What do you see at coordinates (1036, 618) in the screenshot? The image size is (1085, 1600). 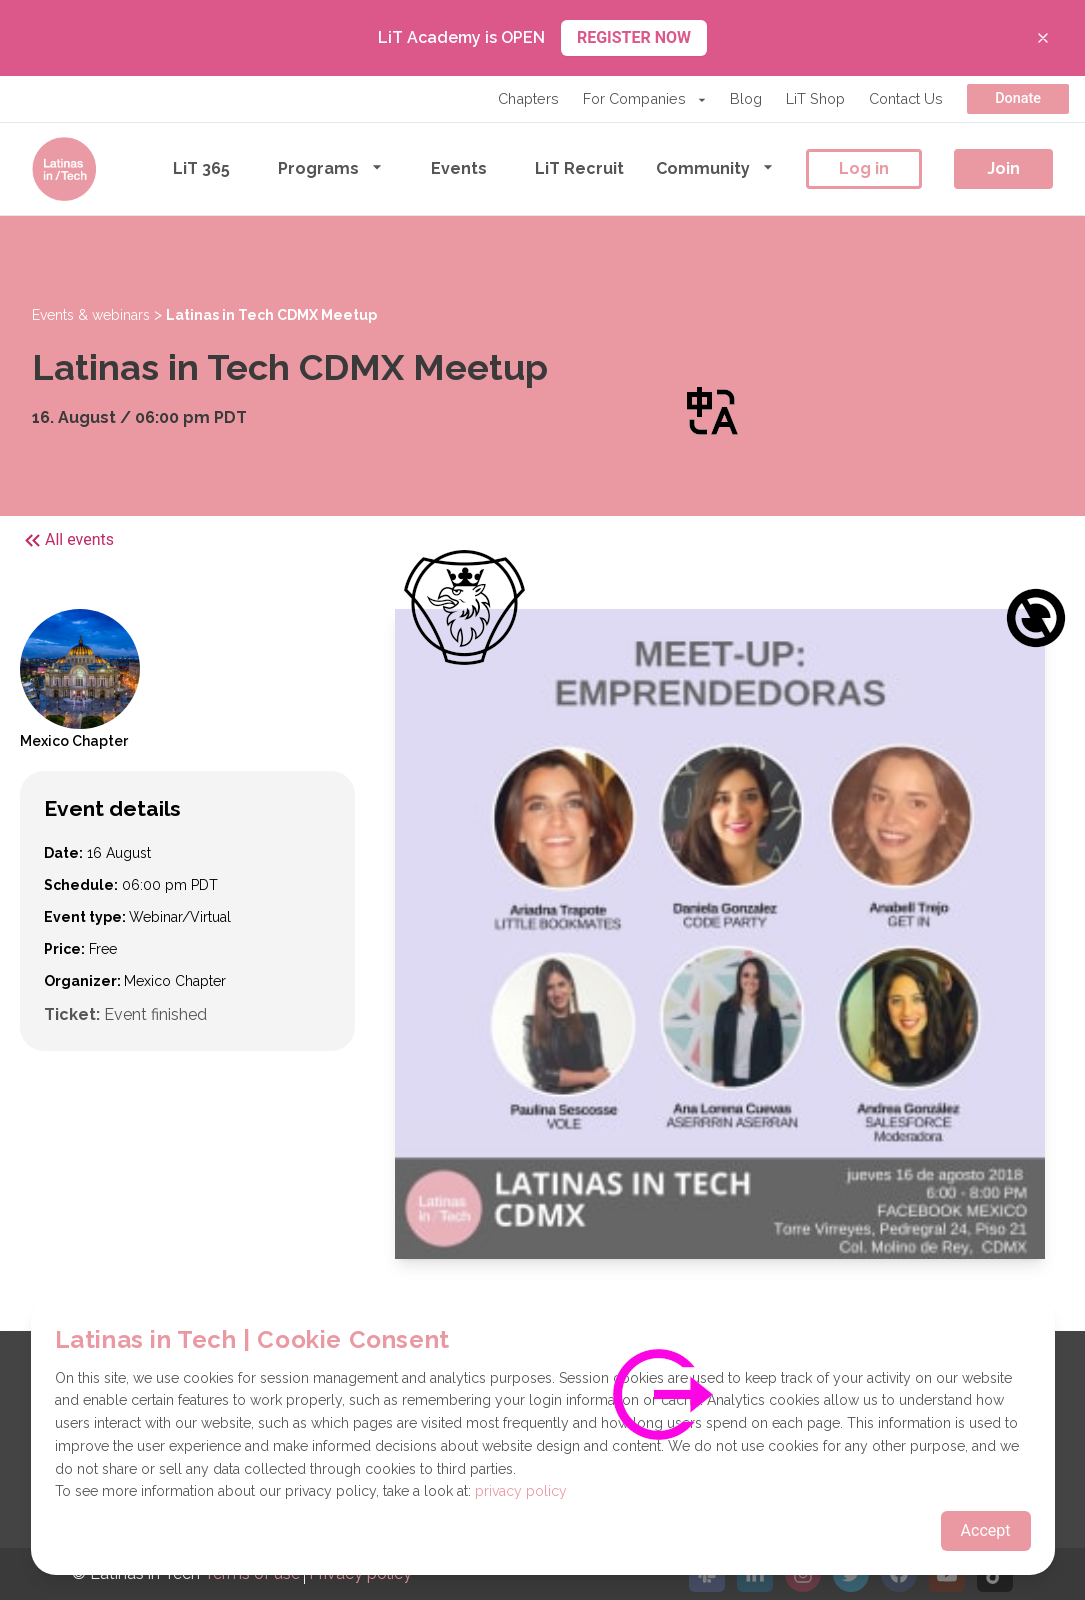 I see `disable auto-refresh` at bounding box center [1036, 618].